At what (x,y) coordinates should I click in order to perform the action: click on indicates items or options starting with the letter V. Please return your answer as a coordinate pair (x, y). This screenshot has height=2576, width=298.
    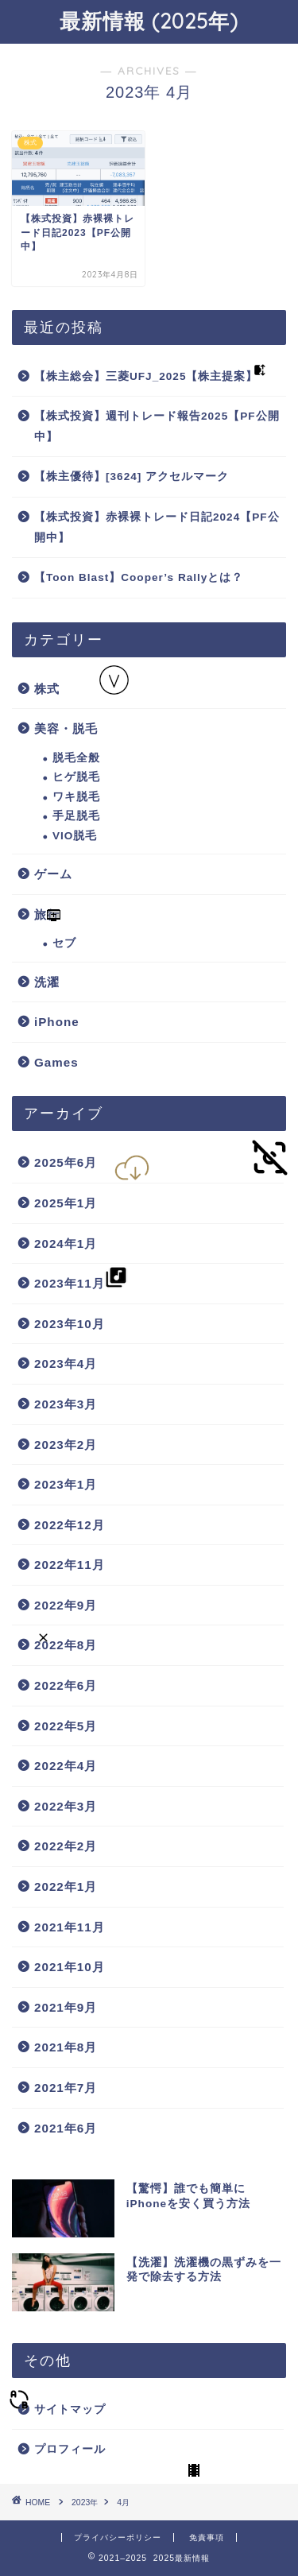
    Looking at the image, I should click on (114, 680).